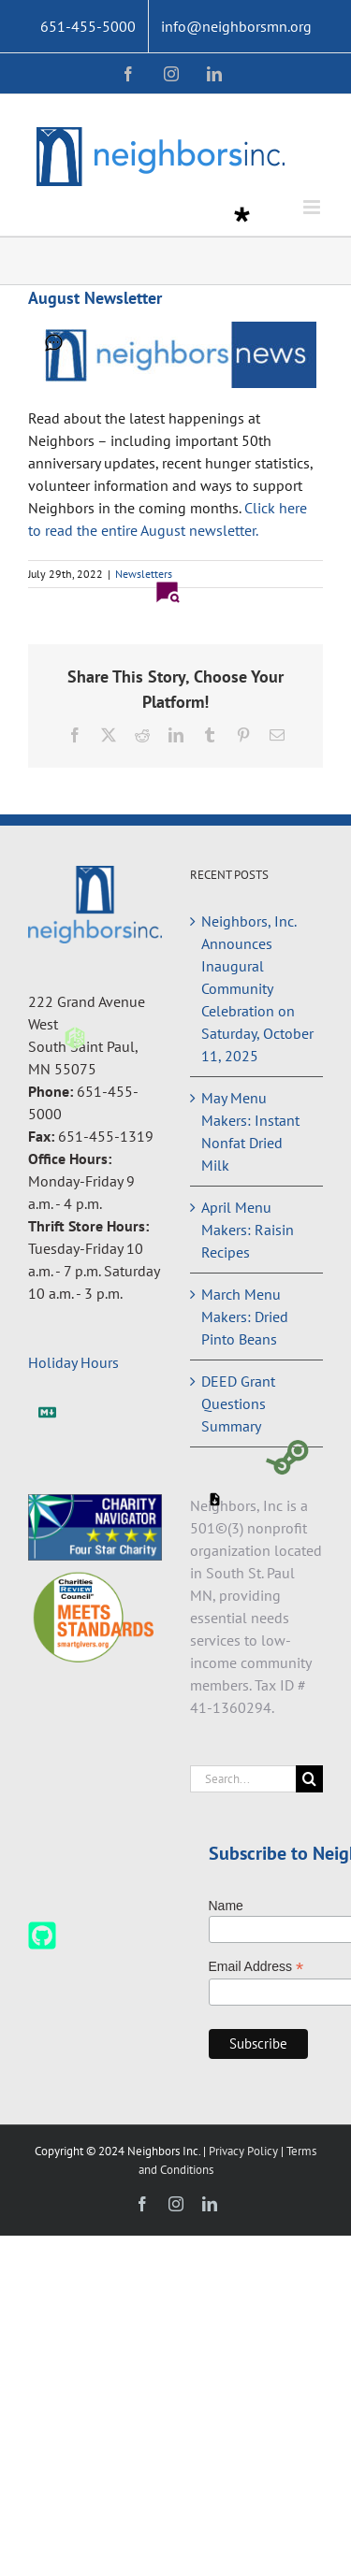 This screenshot has width=351, height=2576. I want to click on link to MusicBrainz music database, so click(75, 1038).